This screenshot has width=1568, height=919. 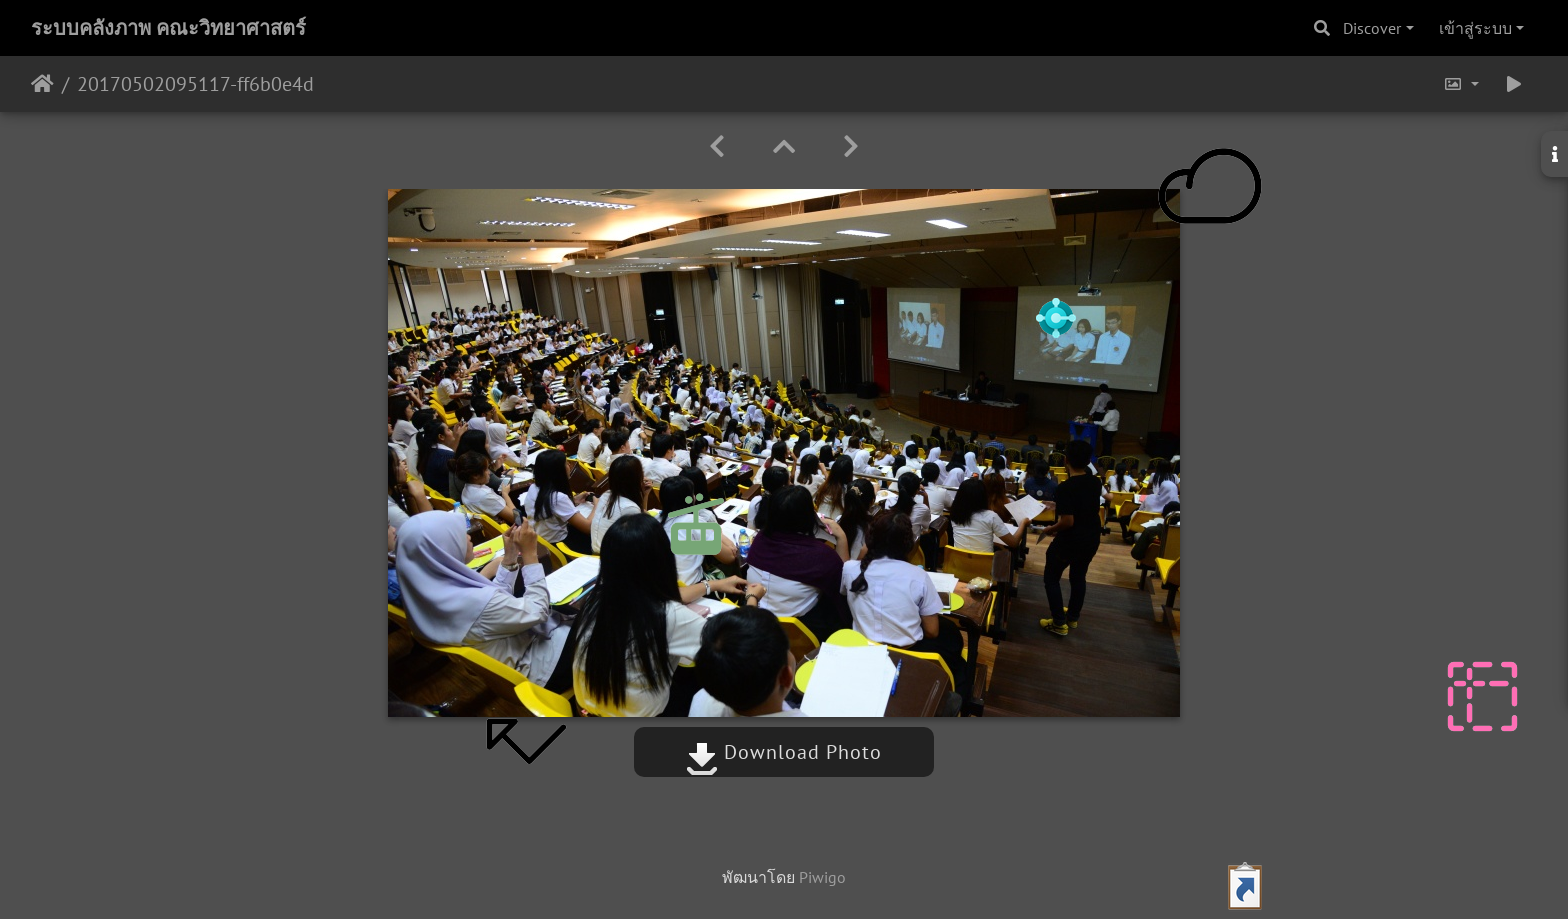 What do you see at coordinates (1482, 696) in the screenshot?
I see `create a new project from a template` at bounding box center [1482, 696].